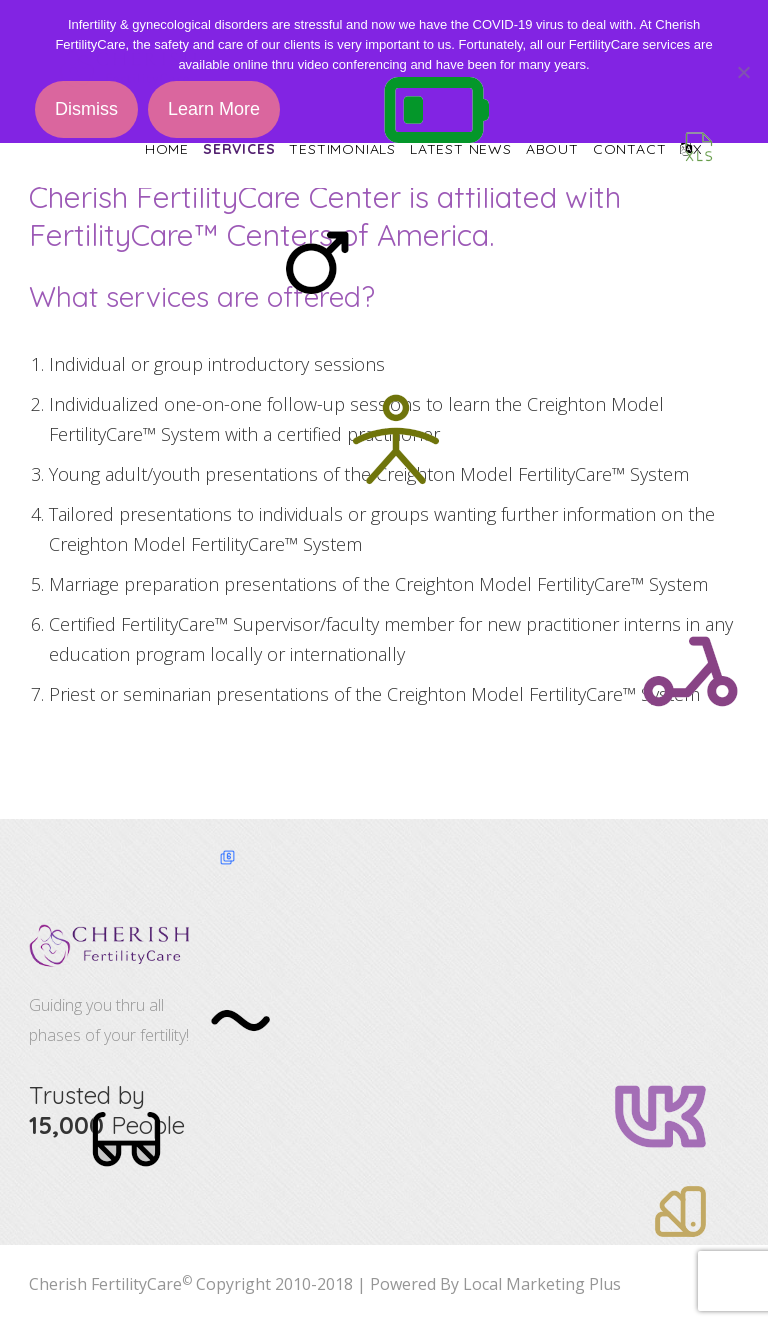  What do you see at coordinates (240, 1020) in the screenshot?
I see `indicates approximate or similar value` at bounding box center [240, 1020].